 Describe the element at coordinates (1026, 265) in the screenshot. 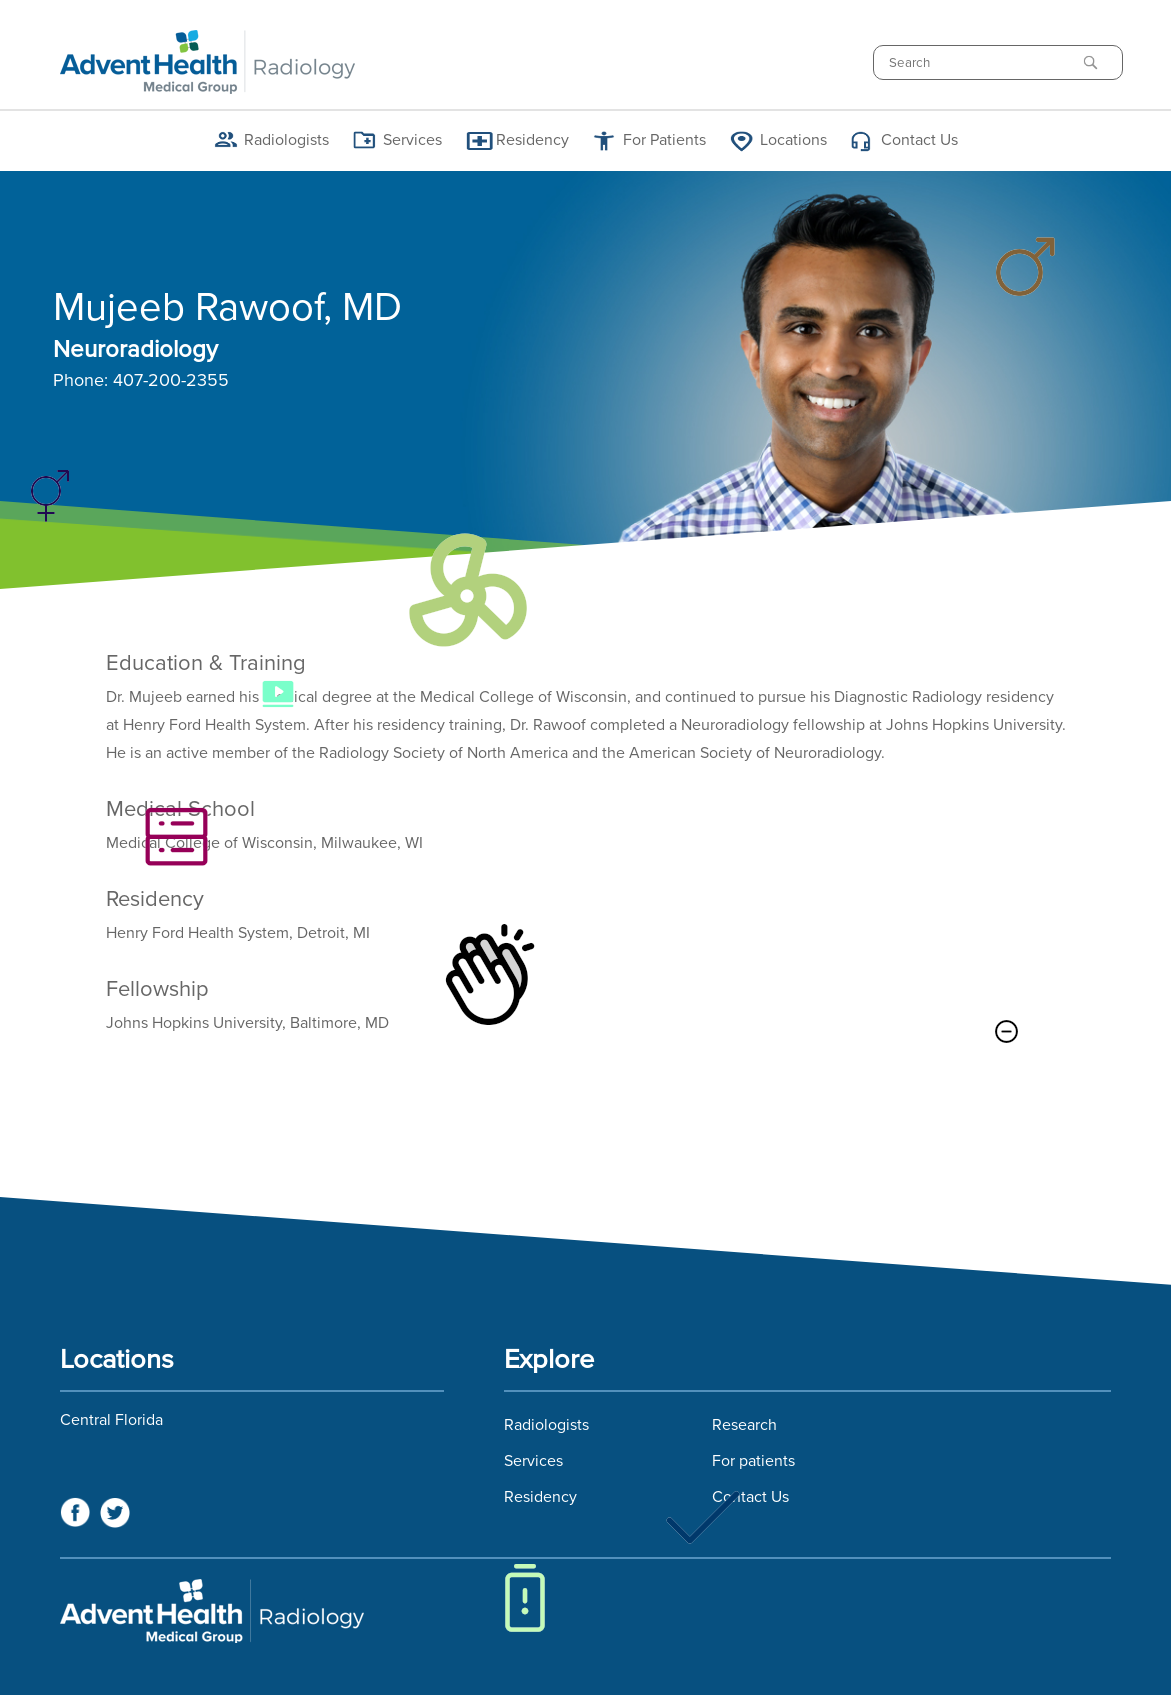

I see `indicates male gender selection` at that location.